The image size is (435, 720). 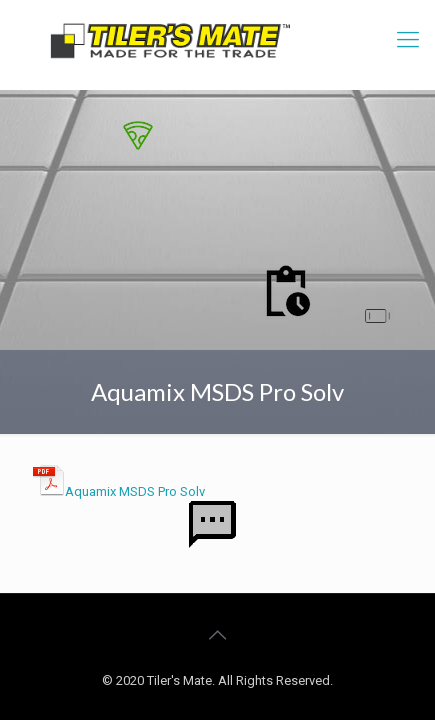 I want to click on indicates low battery status, so click(x=377, y=316).